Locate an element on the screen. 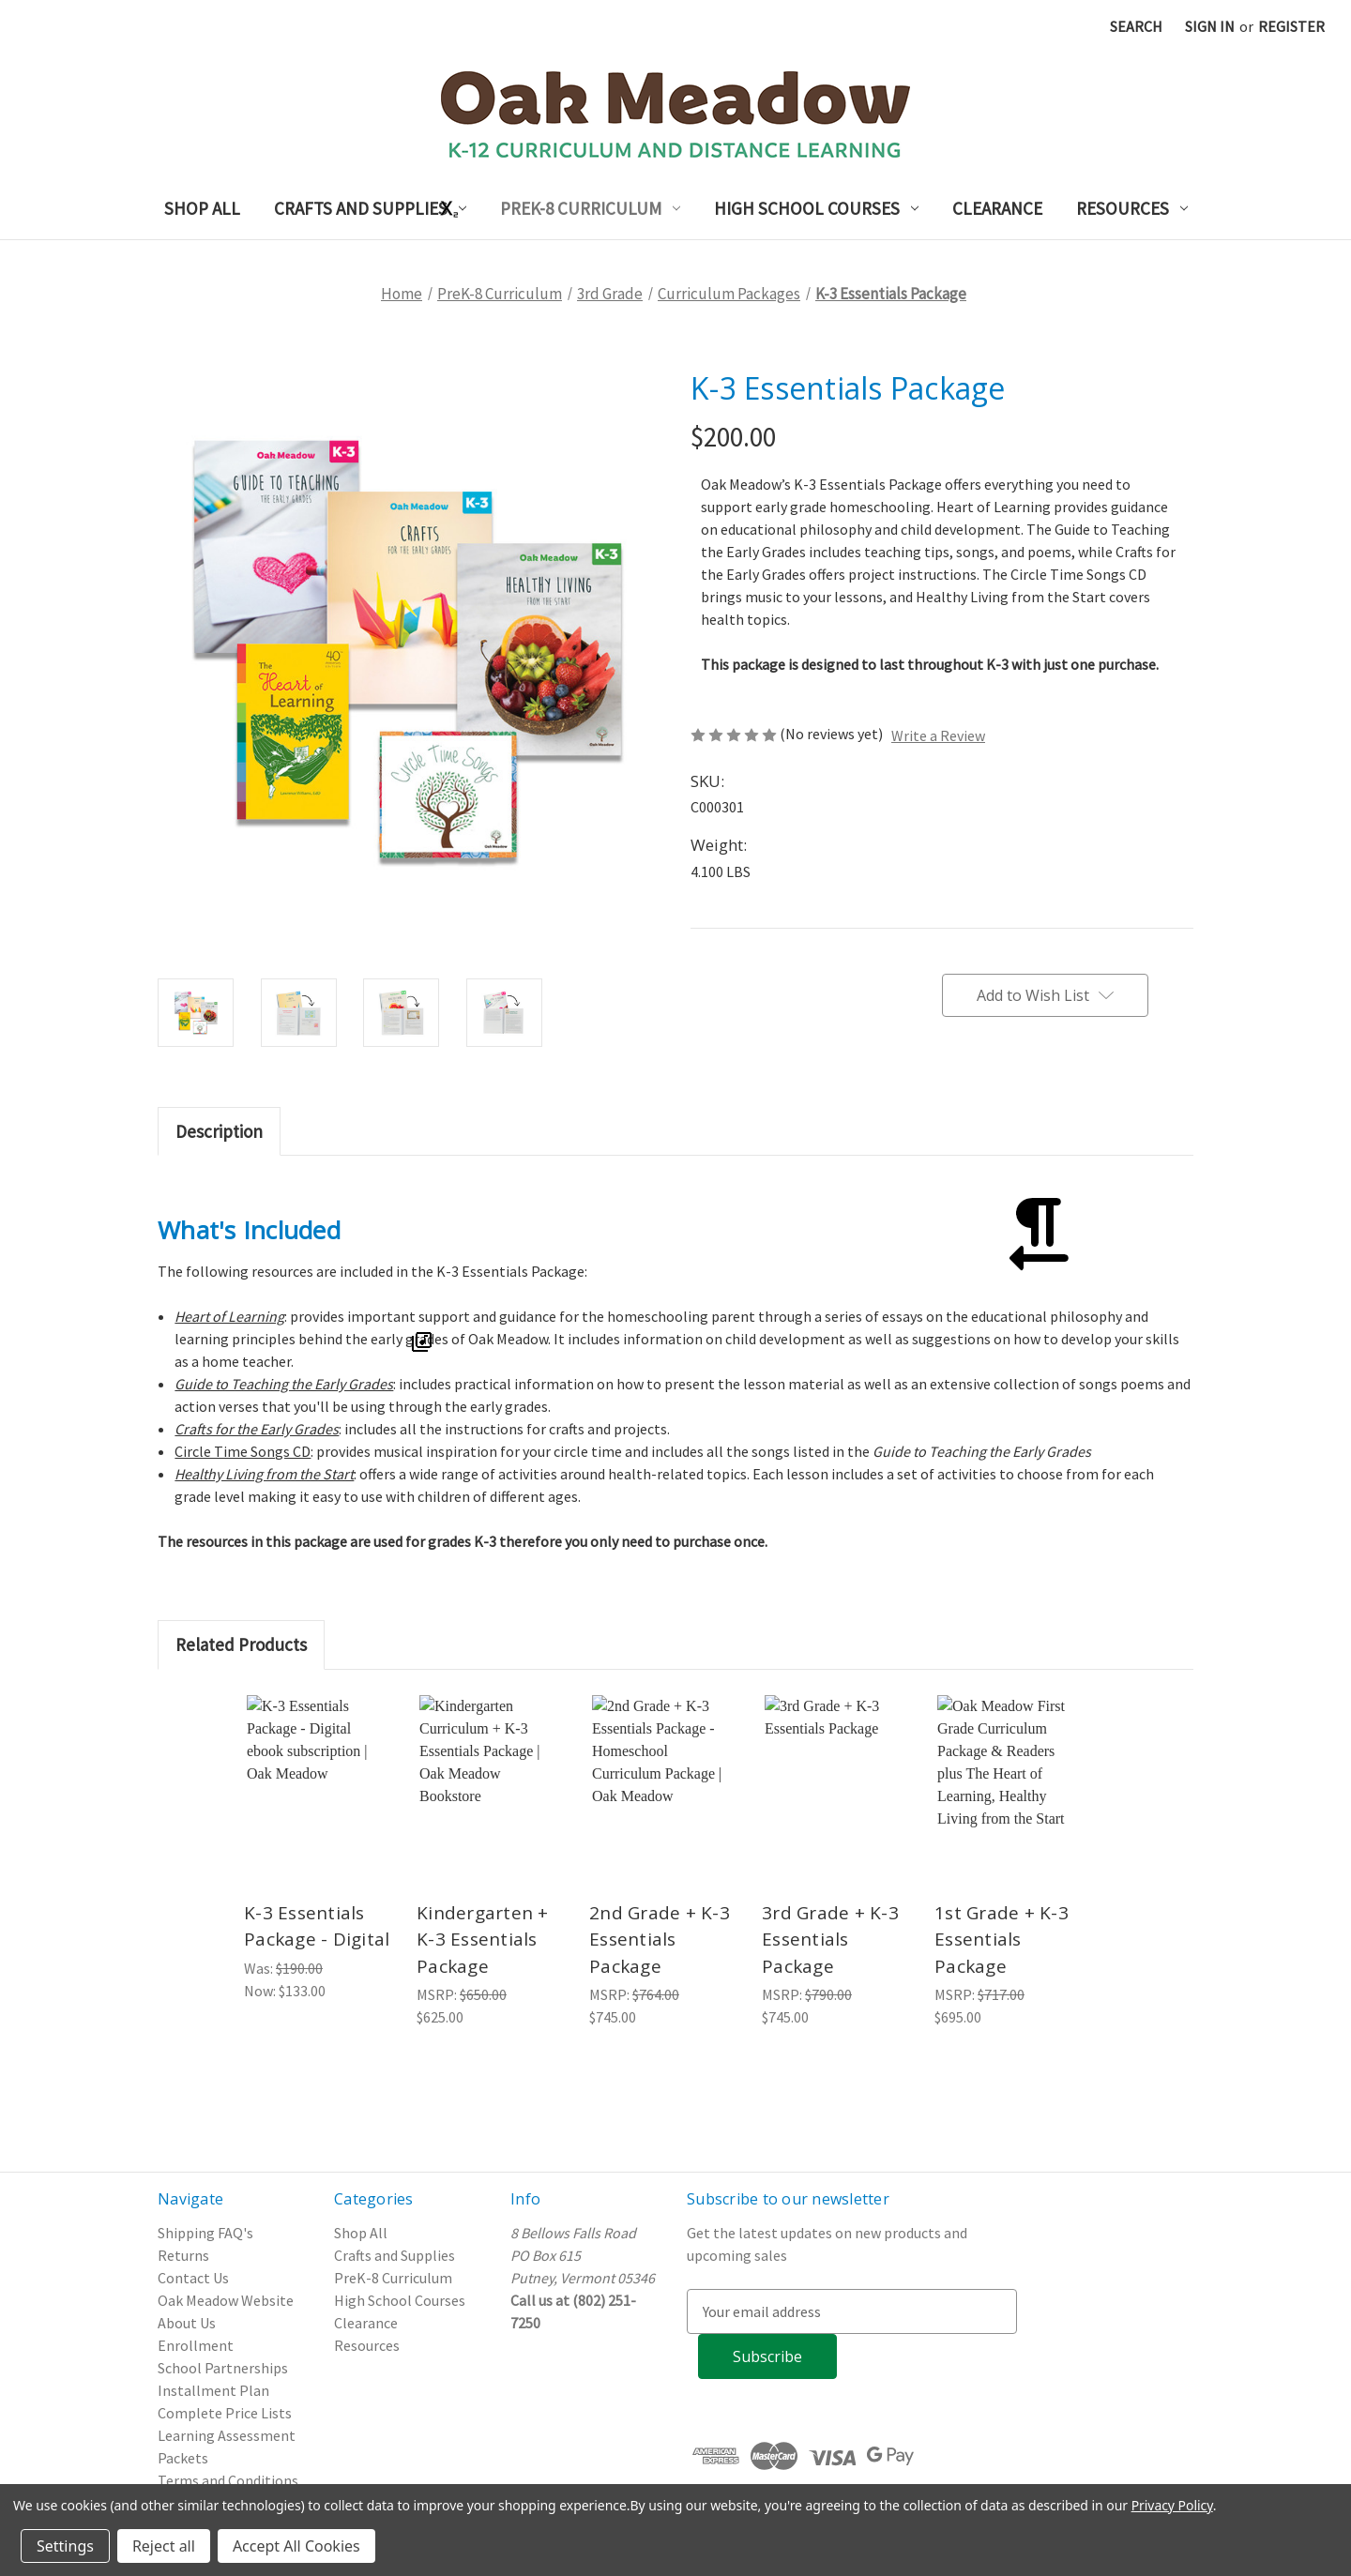 The height and width of the screenshot is (2576, 1351). format text as subscript is located at coordinates (447, 209).